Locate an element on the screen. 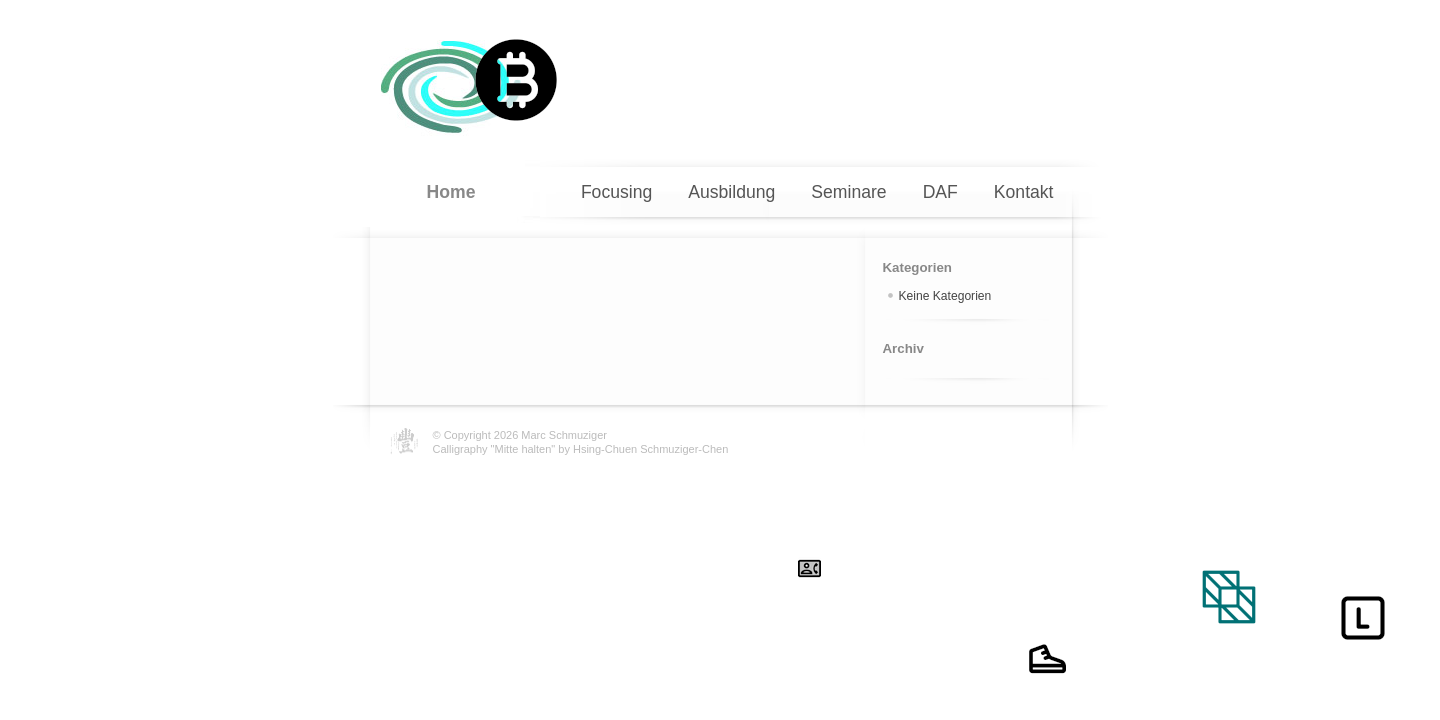  indicates a label or list view option is located at coordinates (1363, 618).